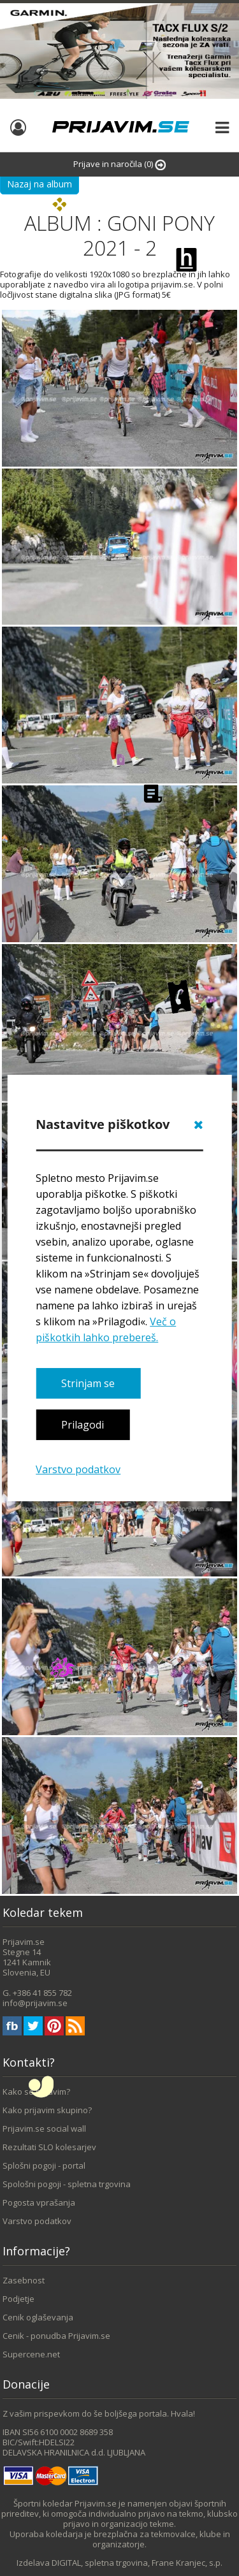  Describe the element at coordinates (179, 996) in the screenshot. I see `open the Allociné app for movie listings and reviews` at that location.